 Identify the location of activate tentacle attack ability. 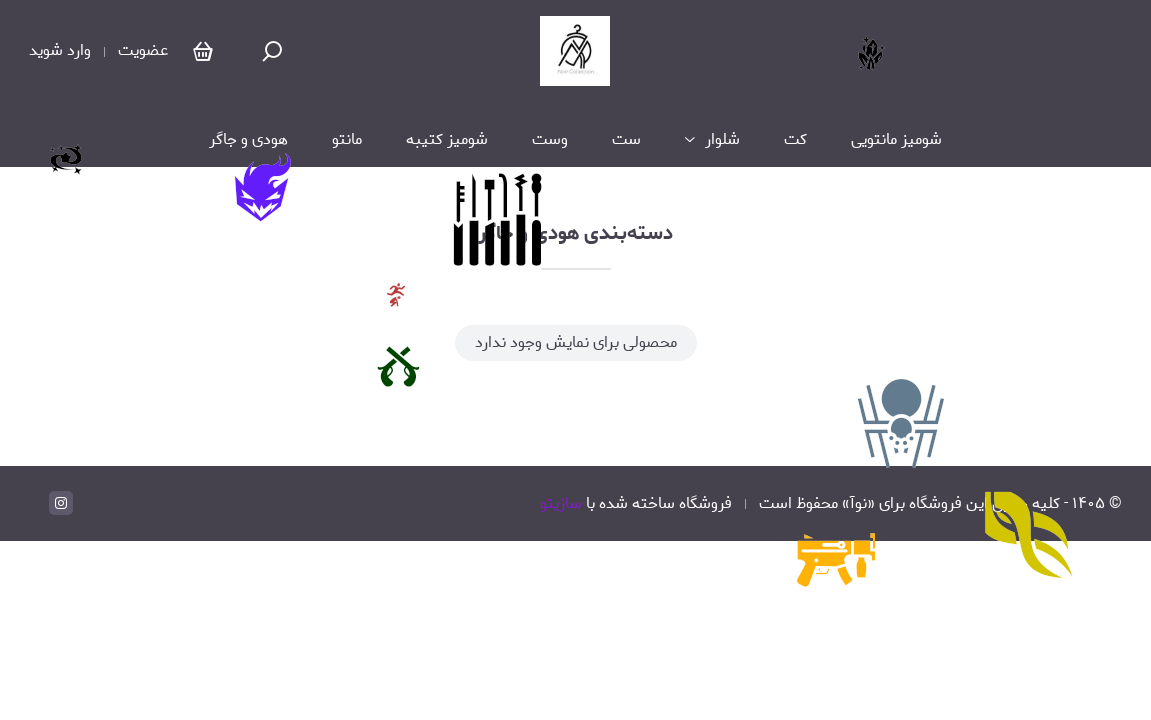
(1029, 534).